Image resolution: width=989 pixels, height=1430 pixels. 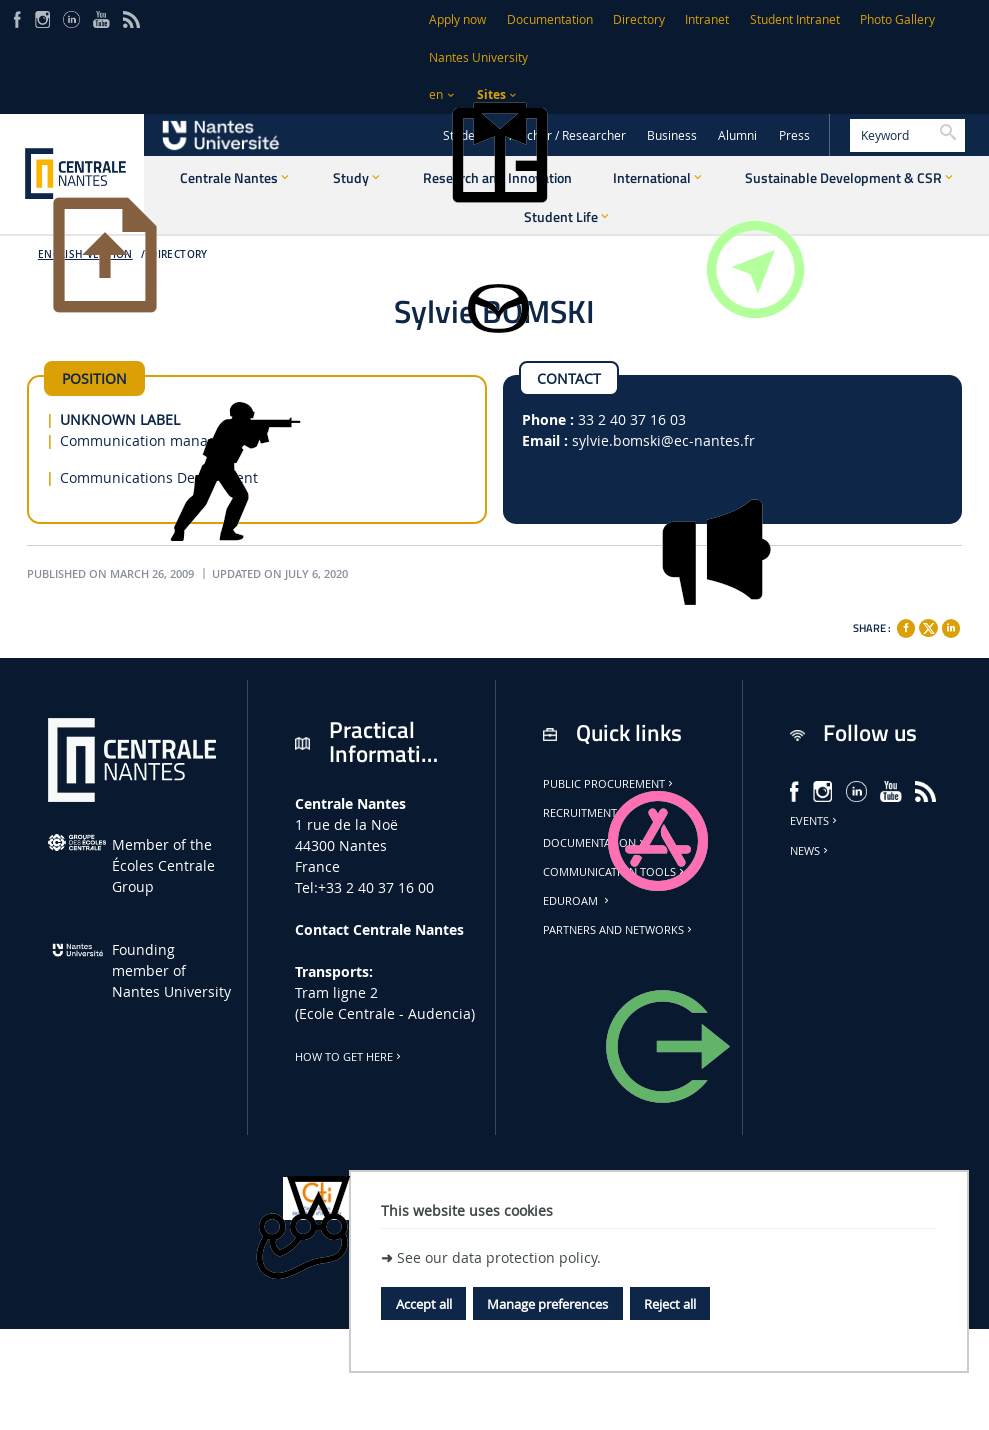 What do you see at coordinates (500, 150) in the screenshot?
I see `view clothing or apparel options` at bounding box center [500, 150].